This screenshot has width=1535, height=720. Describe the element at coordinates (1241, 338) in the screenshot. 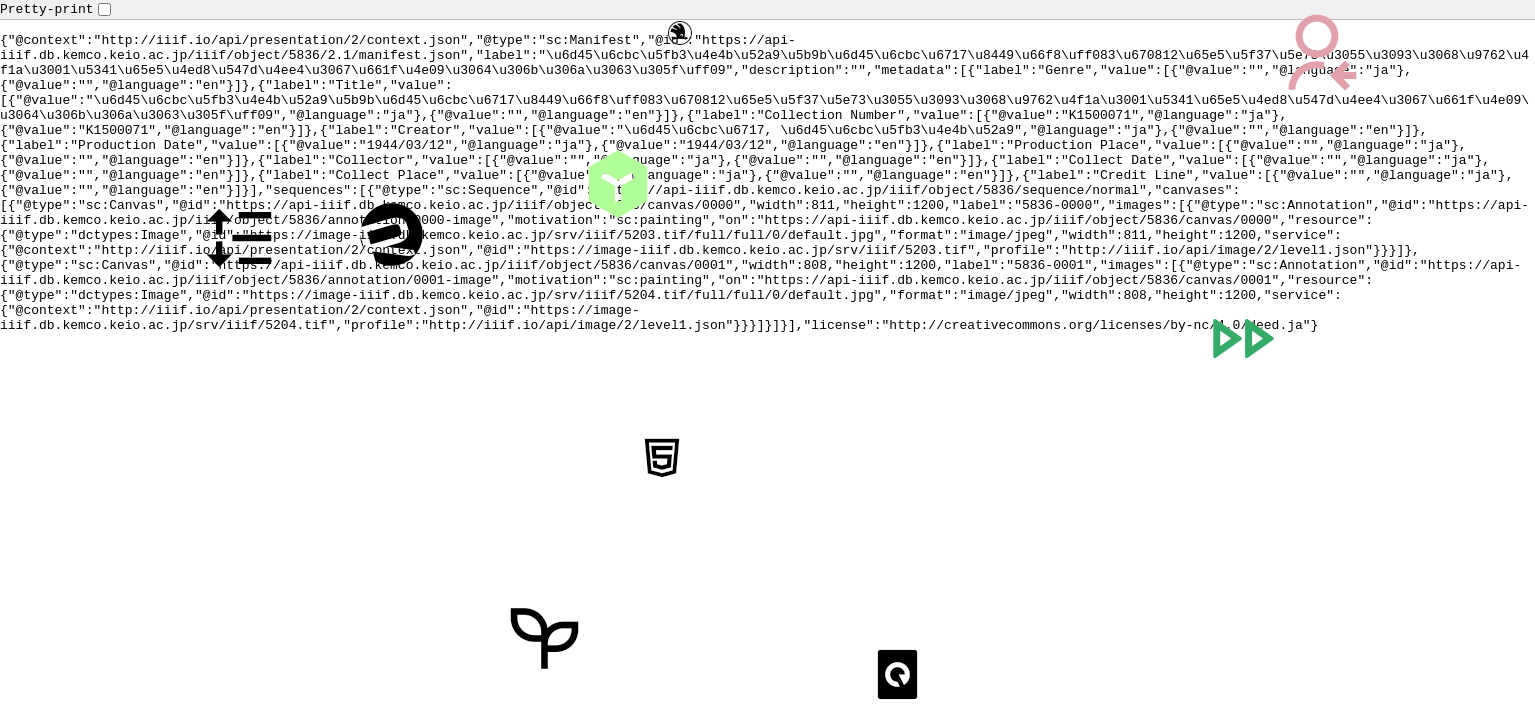

I see `fast forward or skip ahead in media playback` at that location.